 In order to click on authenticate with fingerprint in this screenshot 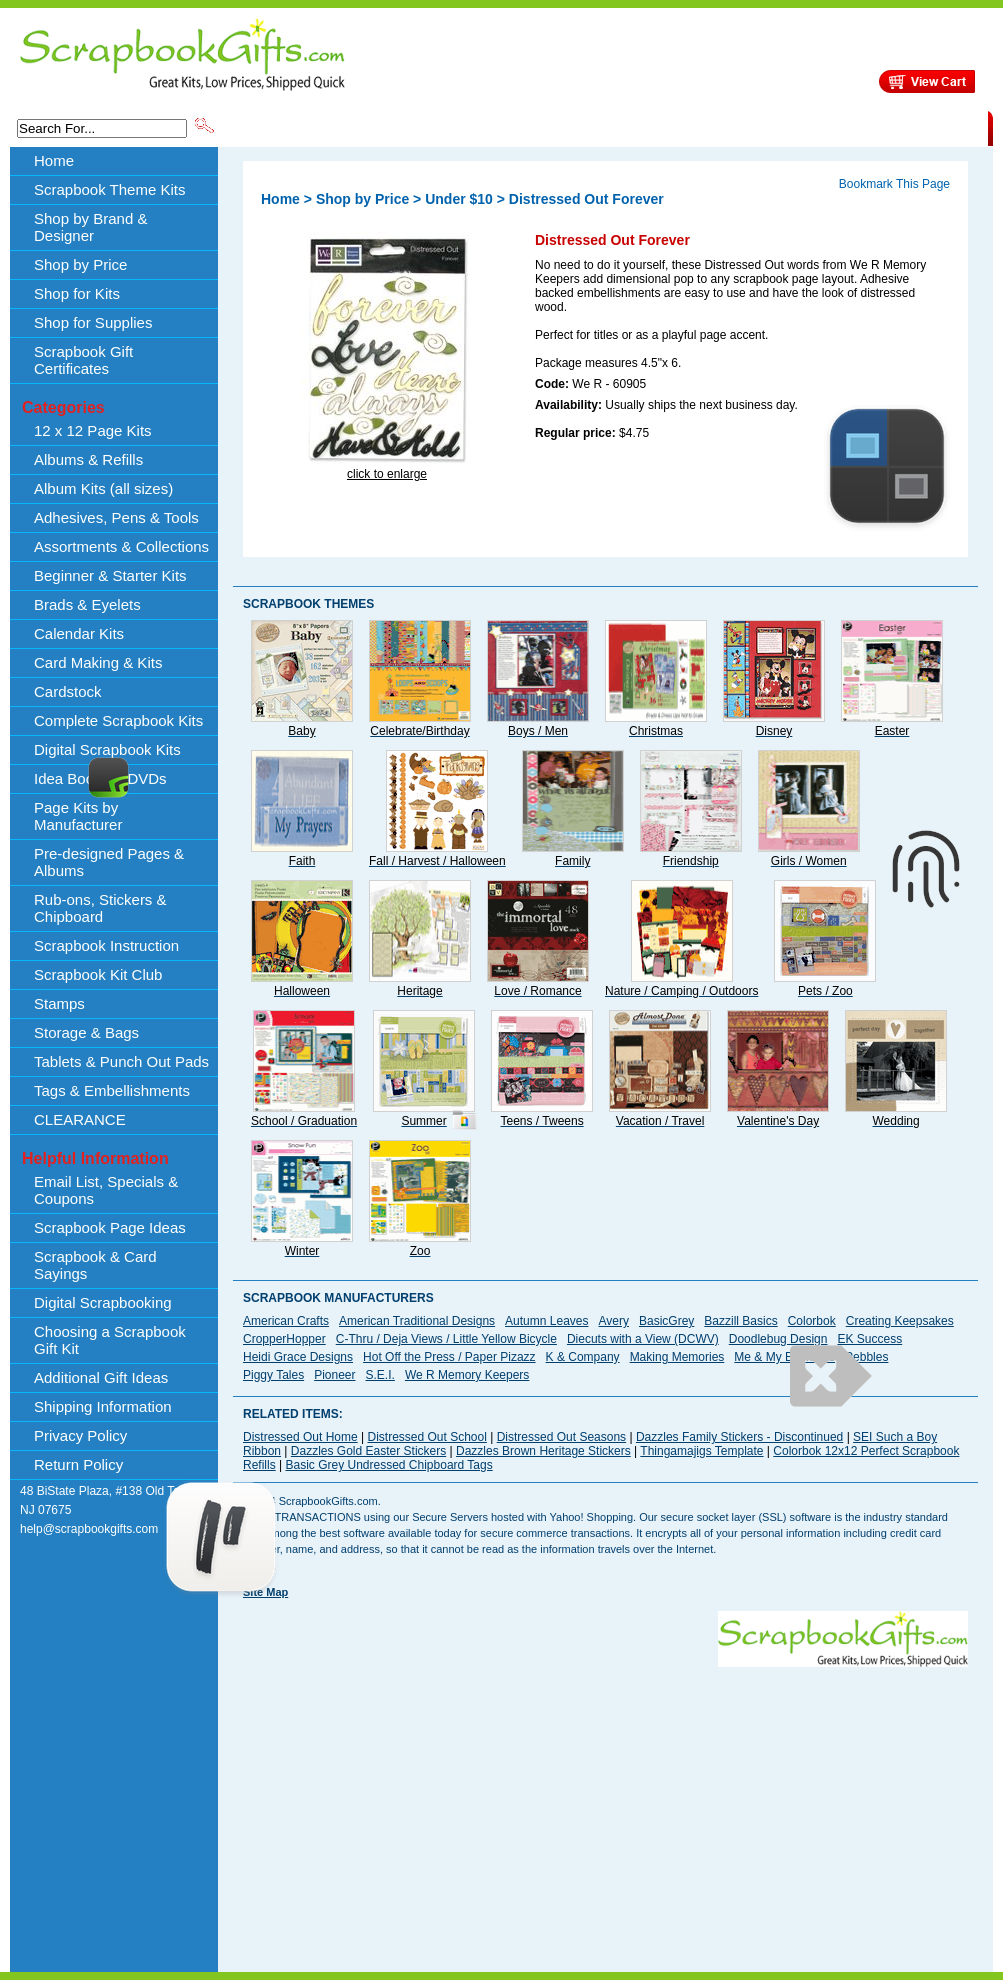, I will do `click(926, 869)`.